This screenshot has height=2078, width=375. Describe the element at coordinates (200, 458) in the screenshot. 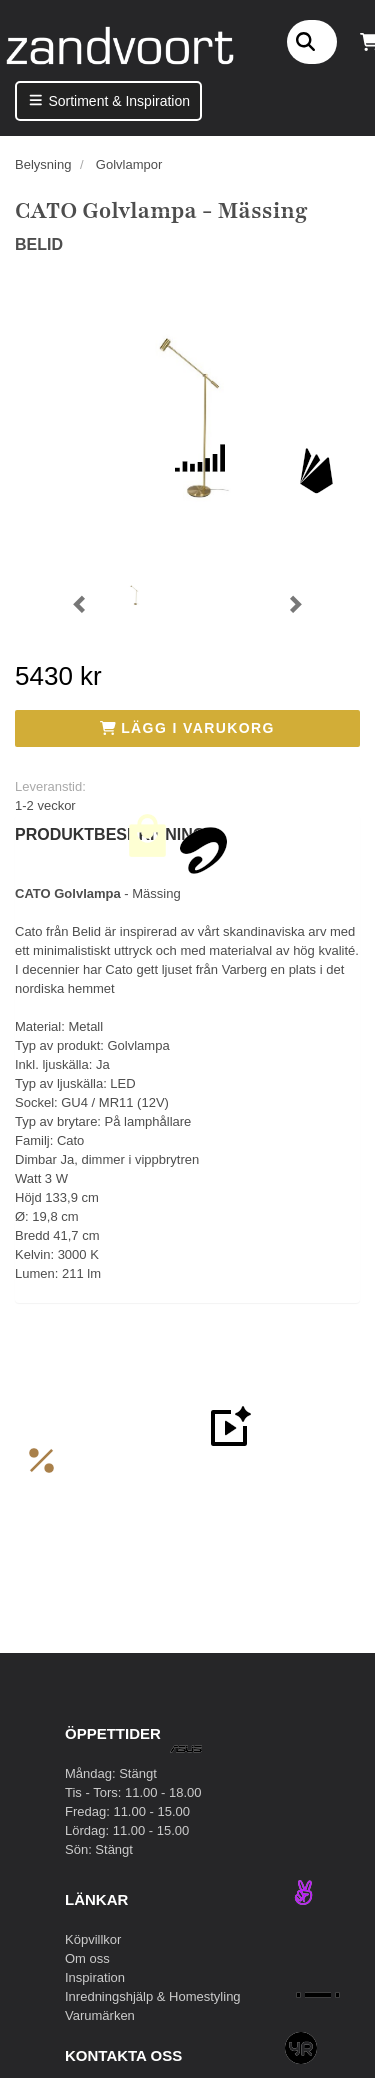

I see `view Social Blade analytics` at that location.